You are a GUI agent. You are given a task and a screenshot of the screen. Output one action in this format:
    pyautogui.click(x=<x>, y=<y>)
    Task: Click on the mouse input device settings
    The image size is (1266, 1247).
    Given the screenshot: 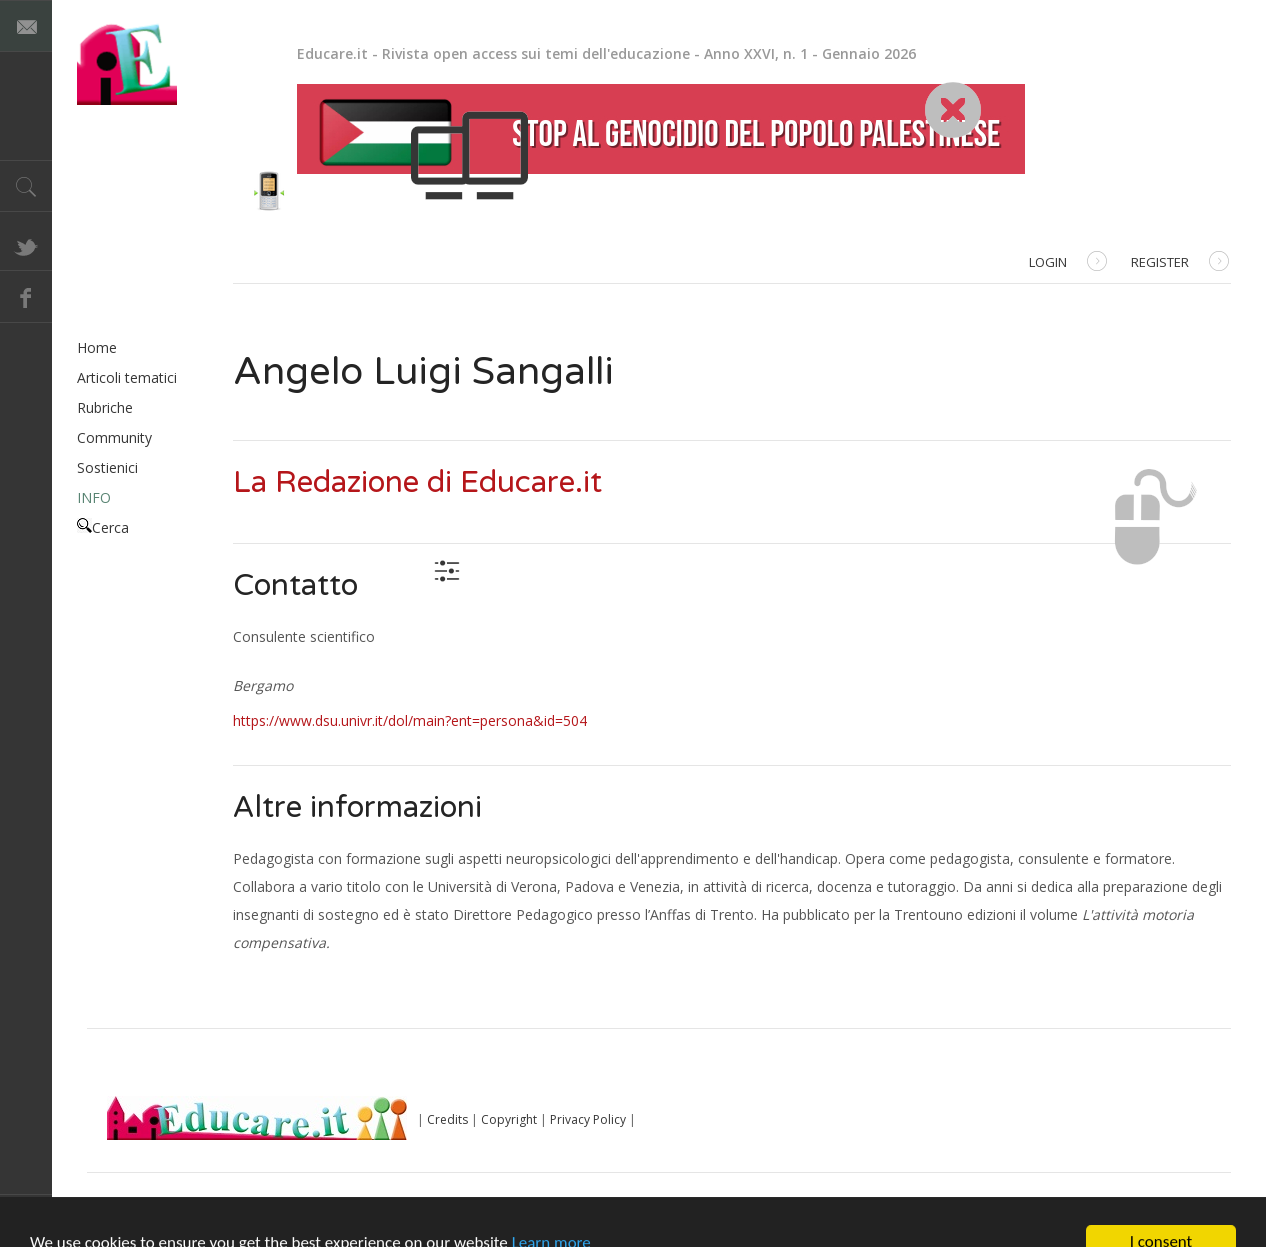 What is the action you would take?
    pyautogui.click(x=1147, y=520)
    